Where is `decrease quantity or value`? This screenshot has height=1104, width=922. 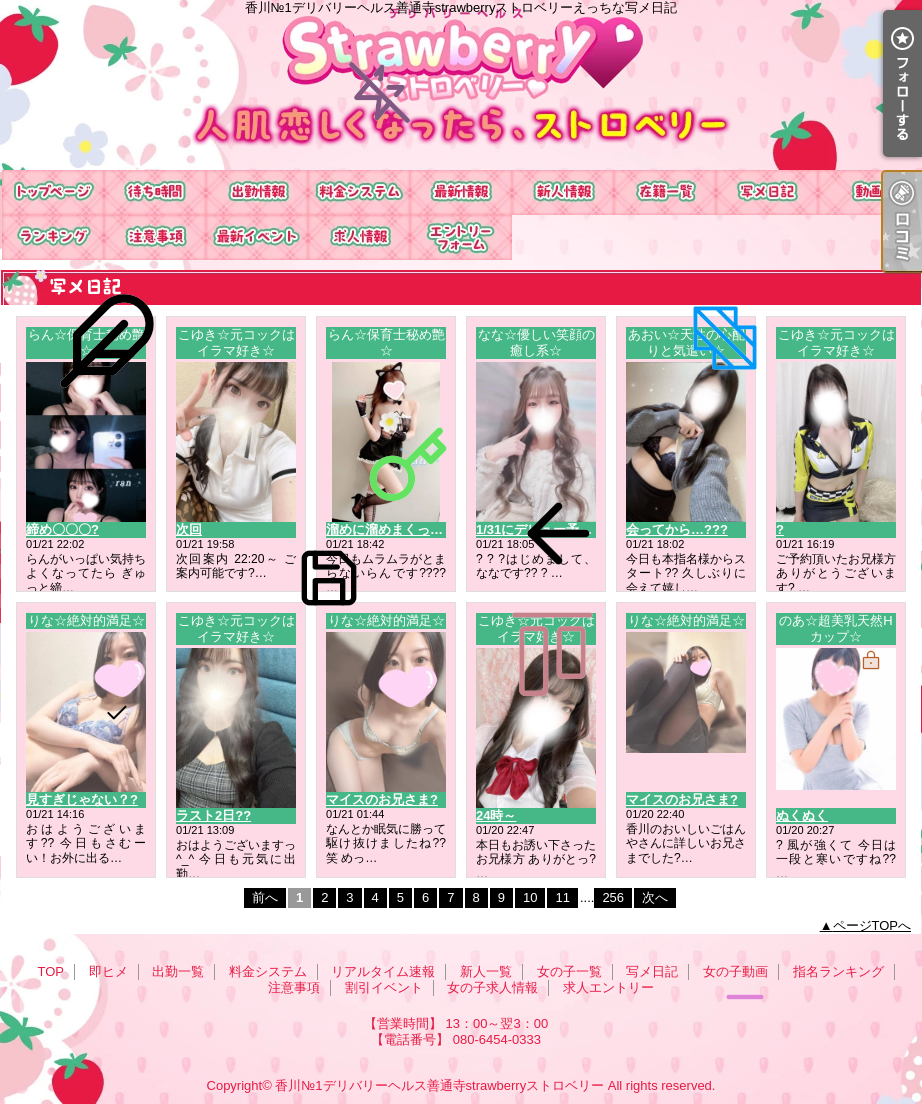 decrease quantity or value is located at coordinates (745, 997).